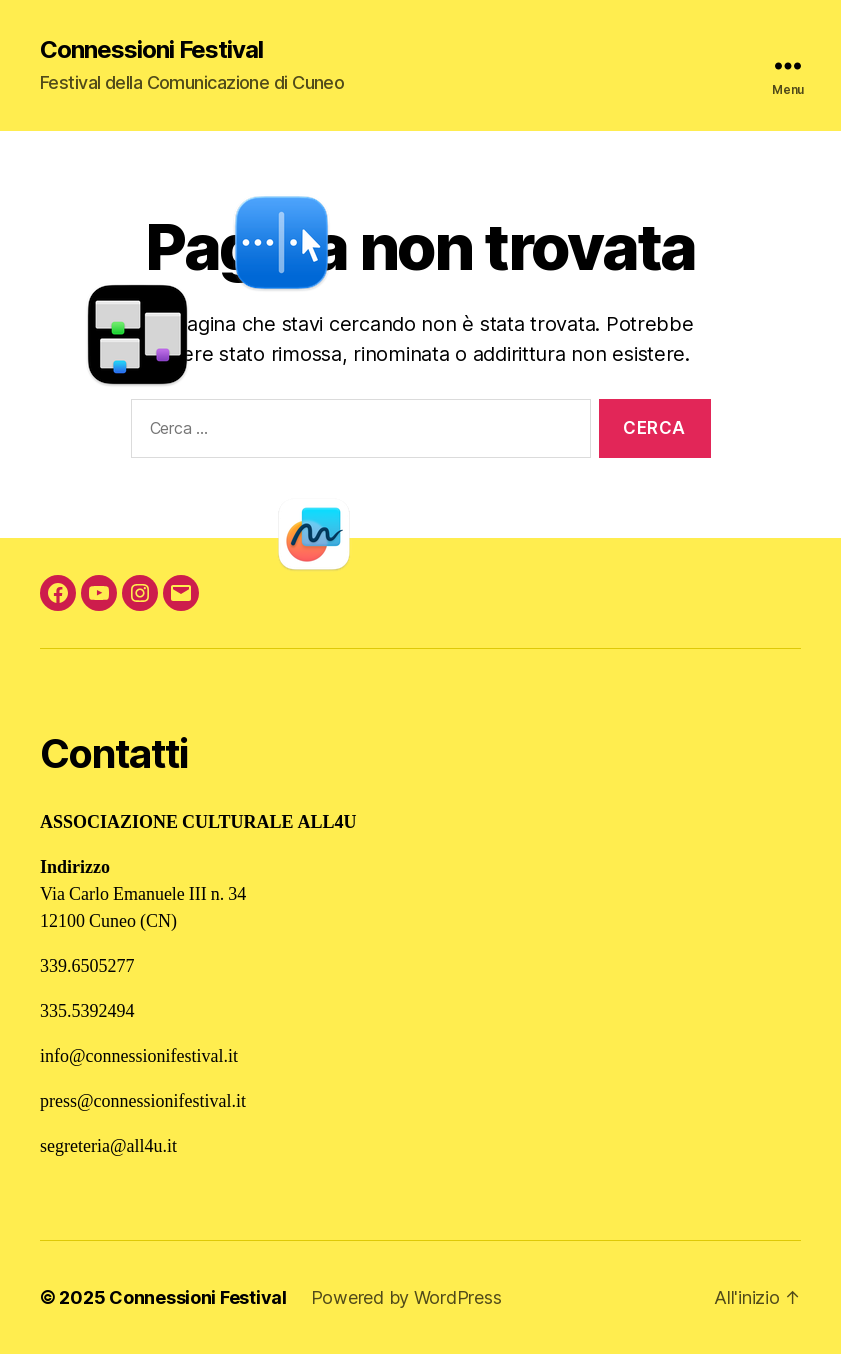  Describe the element at coordinates (281, 242) in the screenshot. I see `access universal control settings for multi-device cursor sharing` at that location.